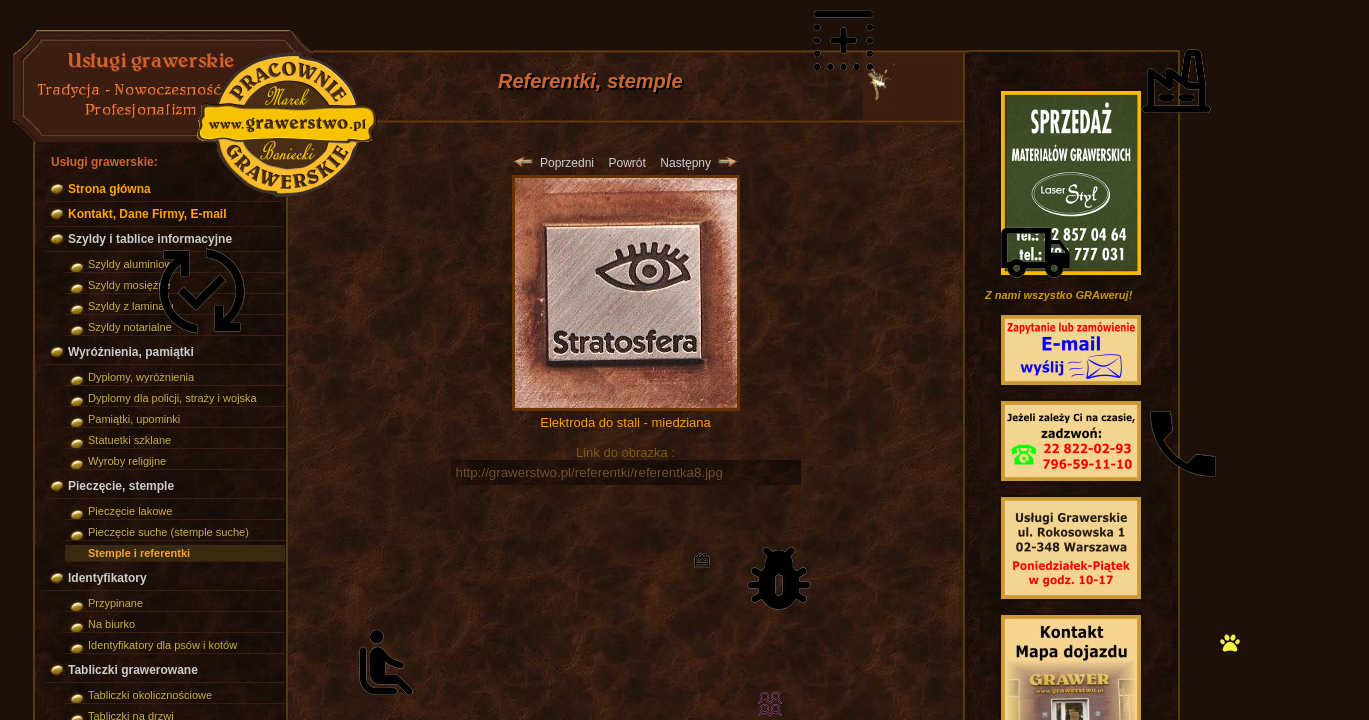  I want to click on view manufacturing or production settings, so click(1176, 83).